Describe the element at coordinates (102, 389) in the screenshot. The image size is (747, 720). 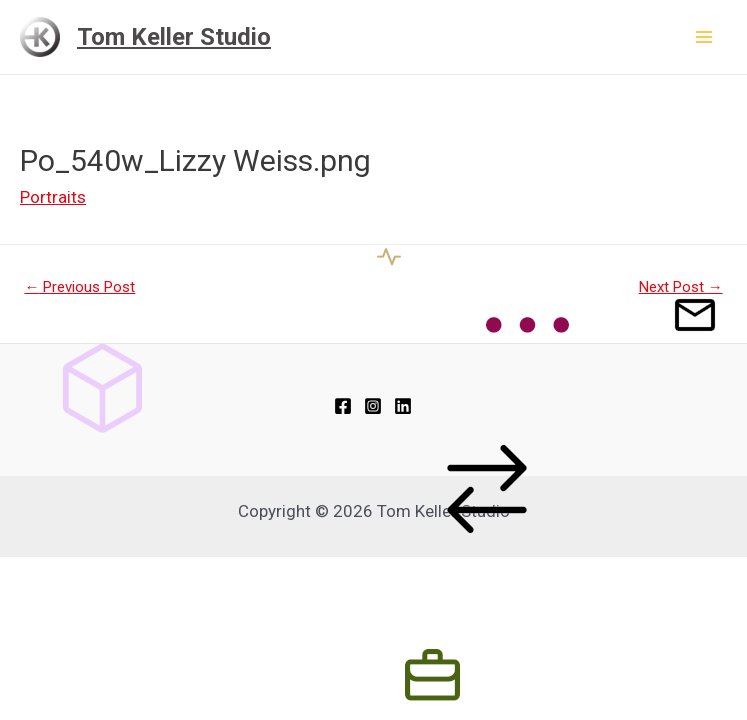
I see `view package or dependency details` at that location.